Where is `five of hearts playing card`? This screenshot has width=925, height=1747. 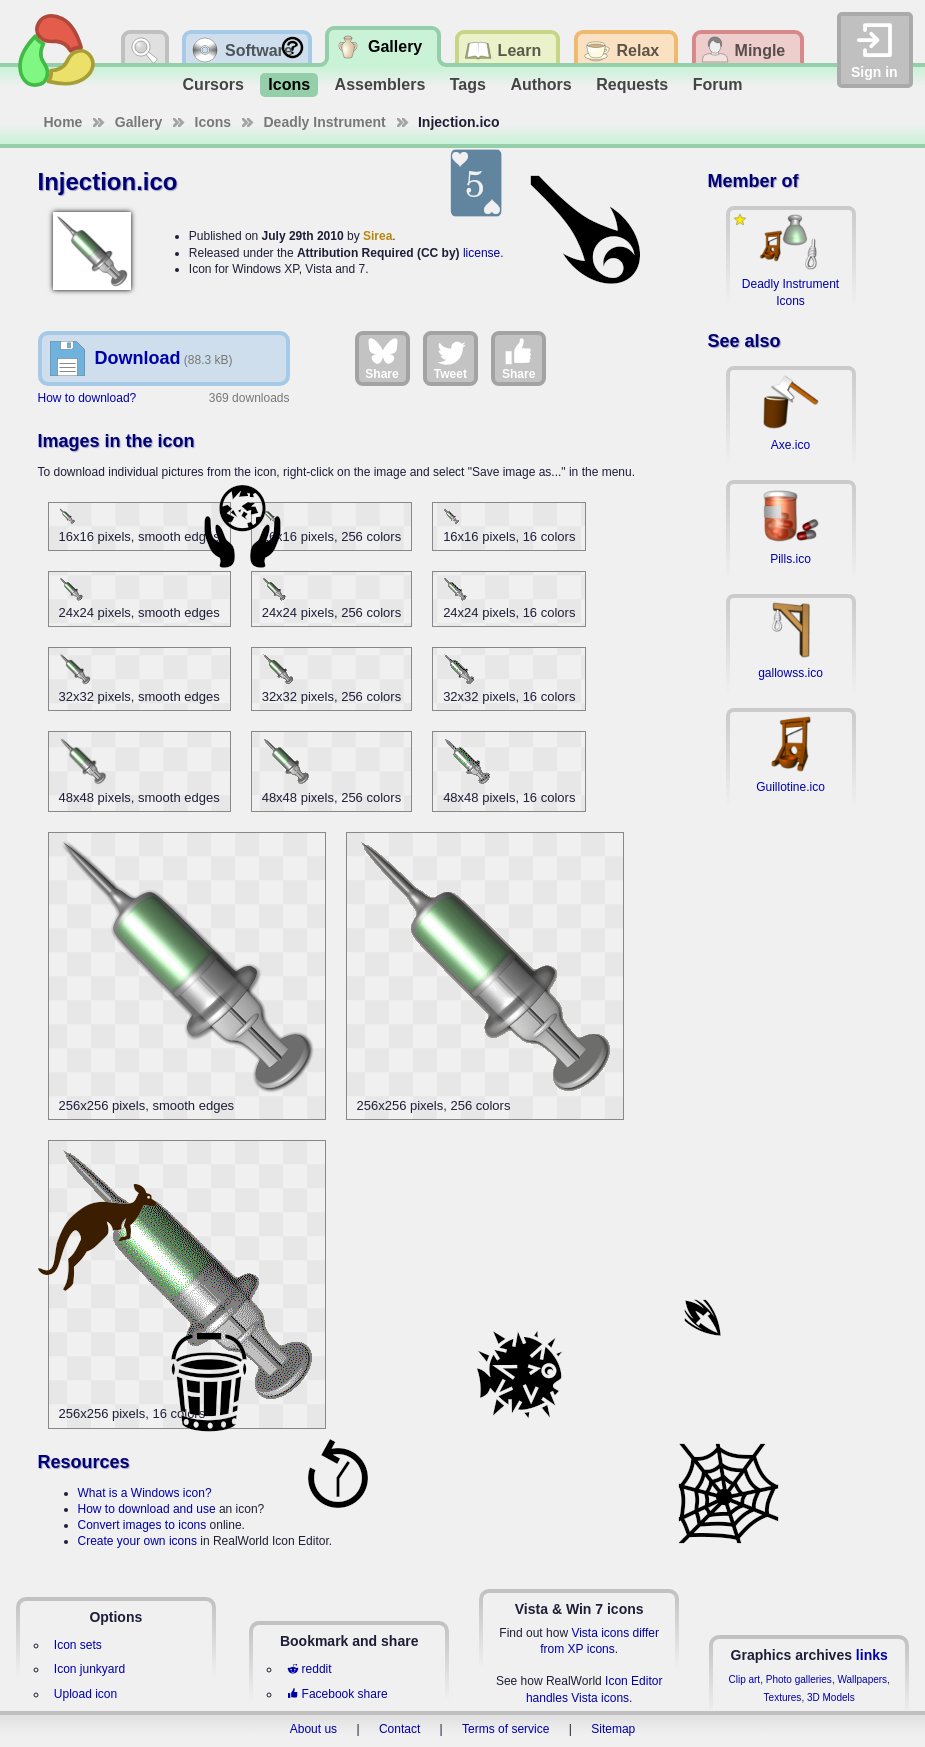 five of hearts playing card is located at coordinates (476, 183).